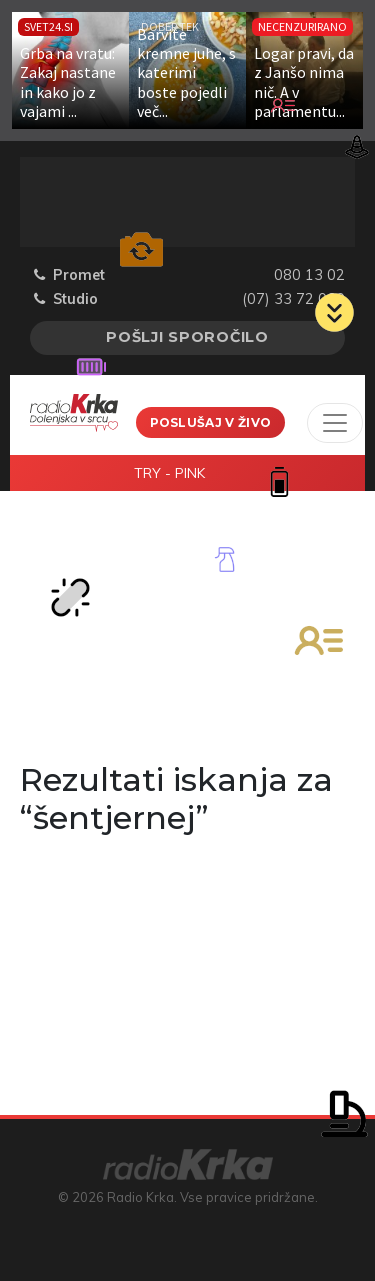  What do you see at coordinates (70, 597) in the screenshot?
I see `disconnect or unlink connected items` at bounding box center [70, 597].